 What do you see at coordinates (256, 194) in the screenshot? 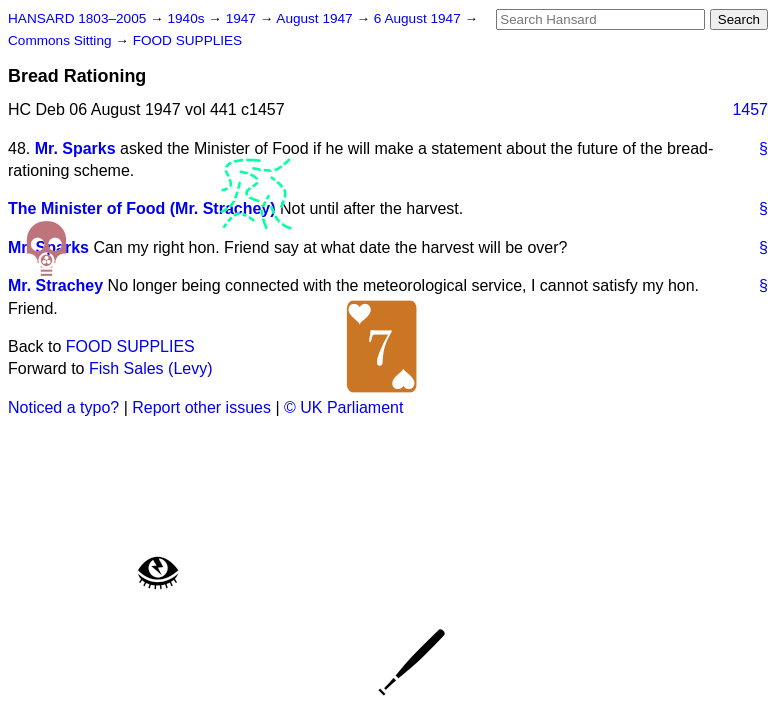
I see `indicates parasites or infection in a health/medical game` at bounding box center [256, 194].